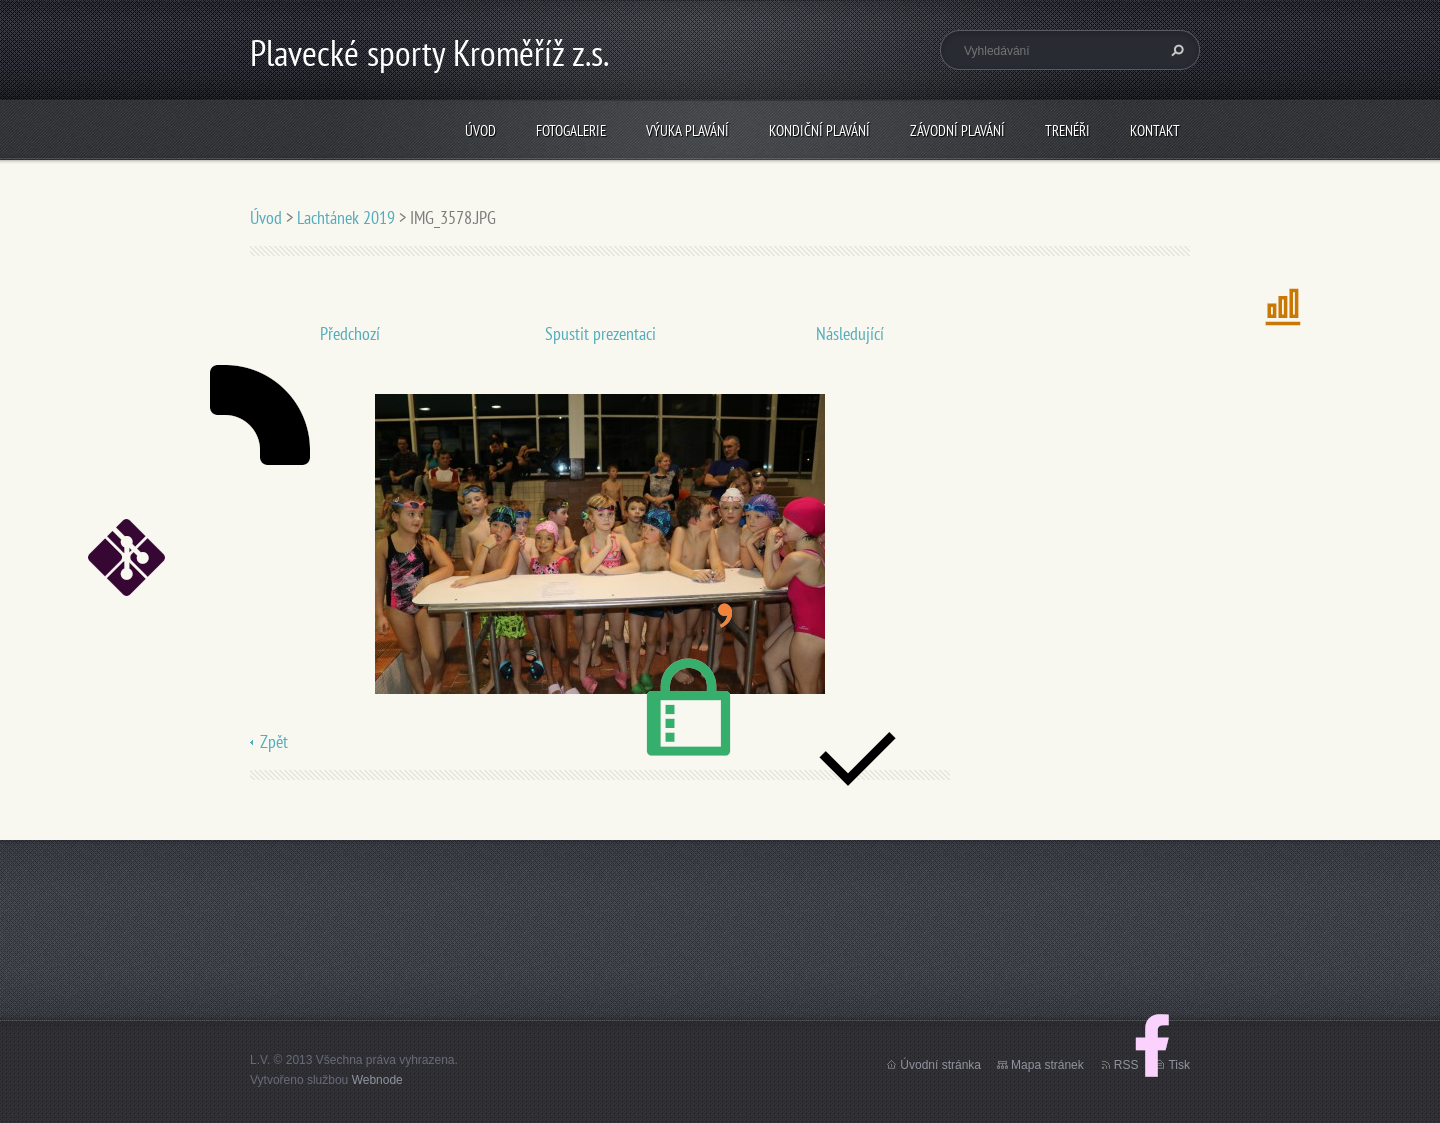  I want to click on open spectrum chat app, so click(260, 415).